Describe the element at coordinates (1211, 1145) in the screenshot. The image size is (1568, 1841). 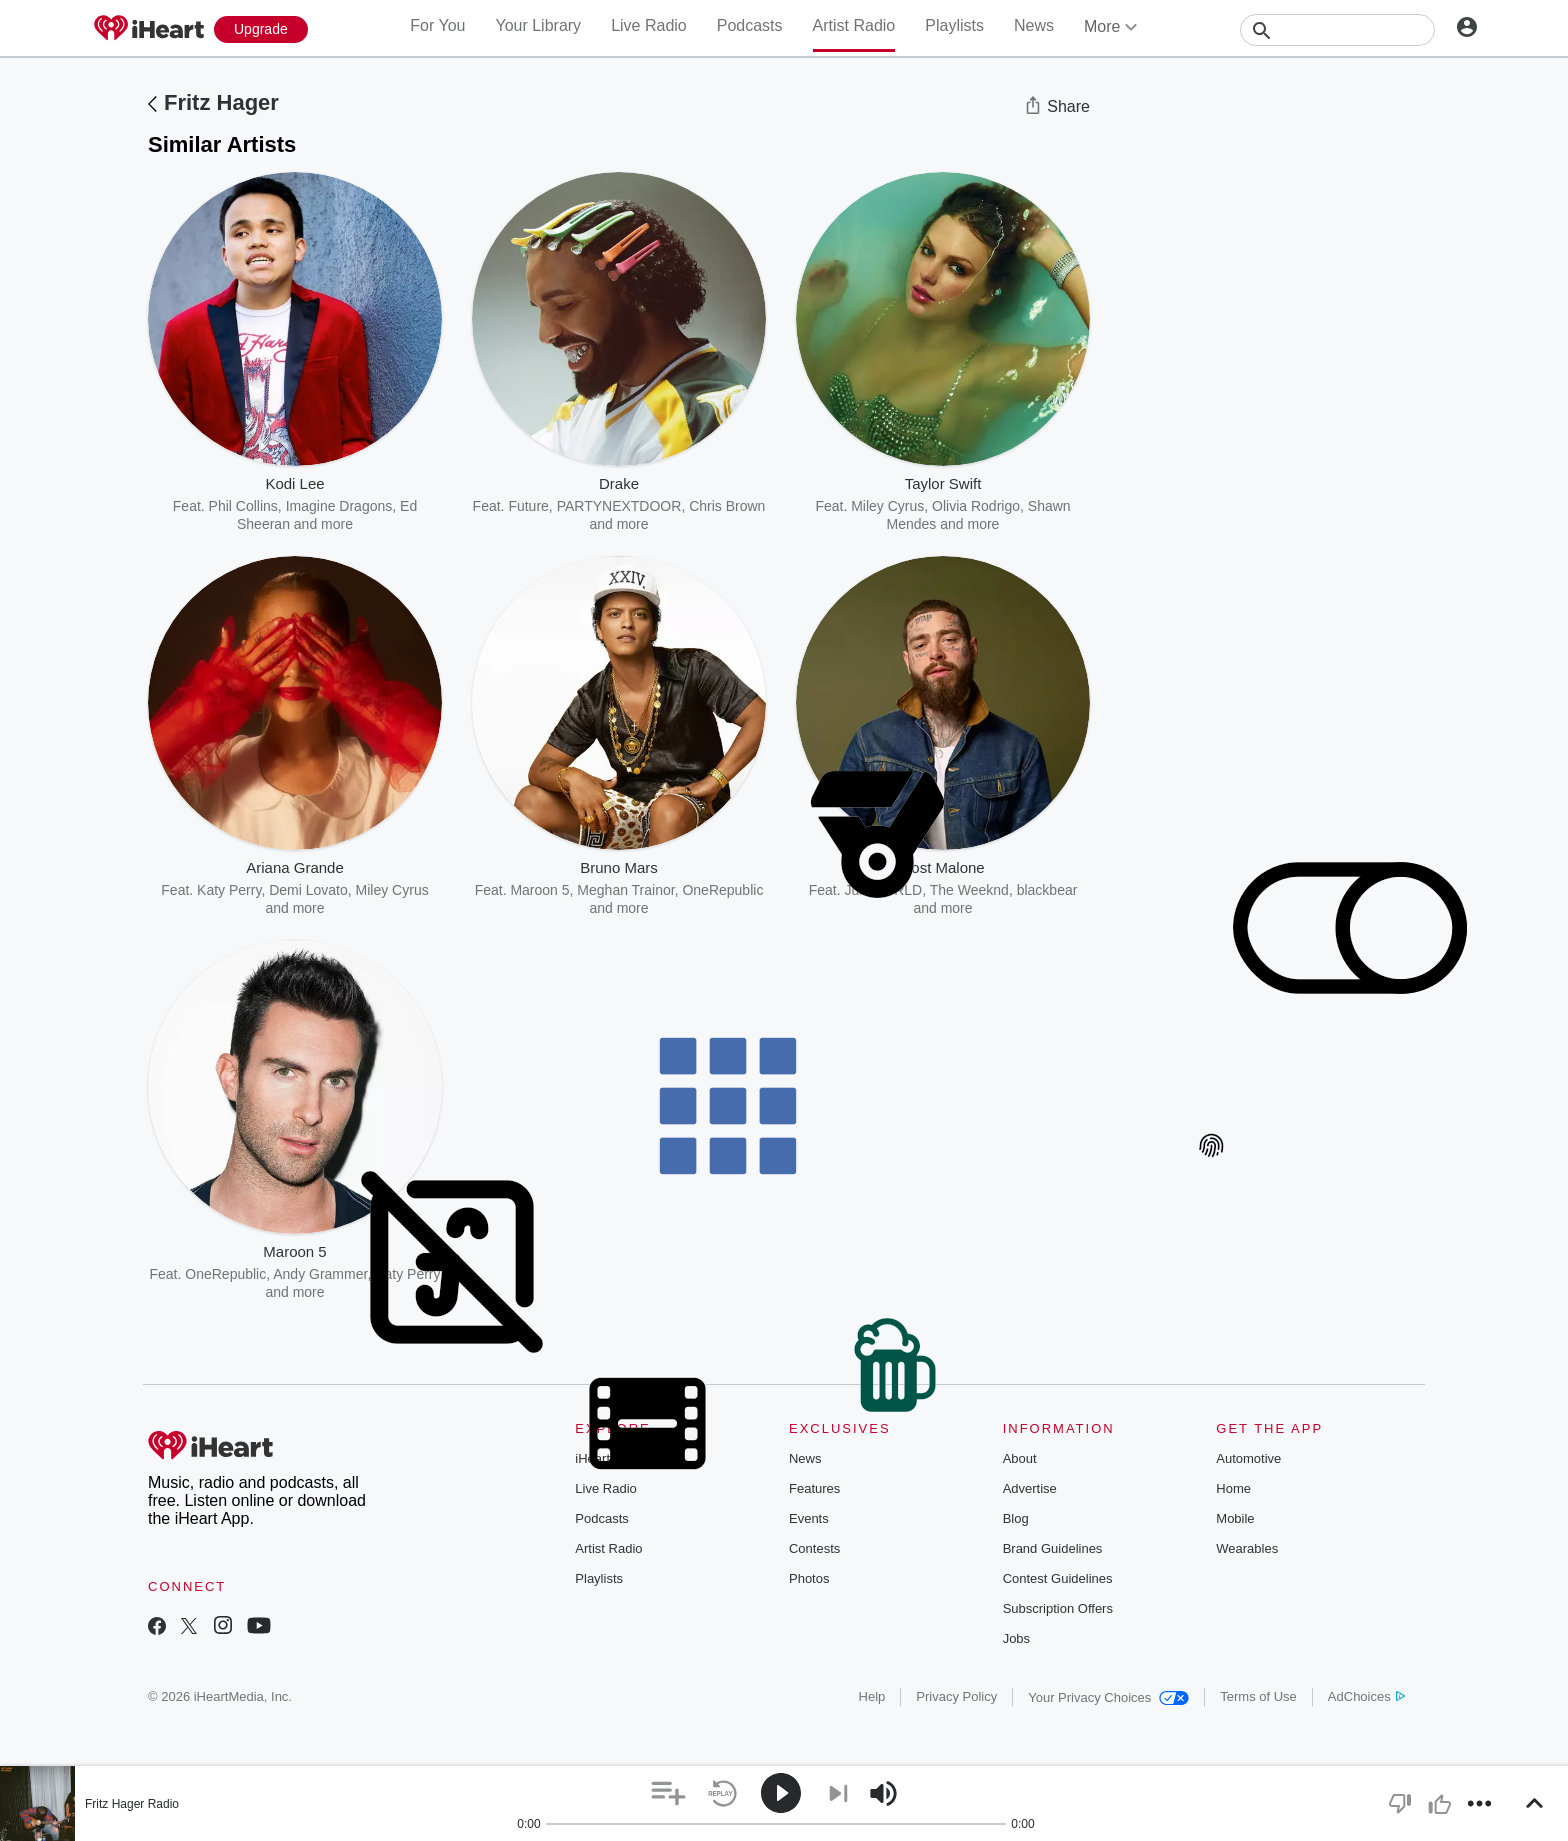
I see `authenticate with biometric fingerprint` at that location.